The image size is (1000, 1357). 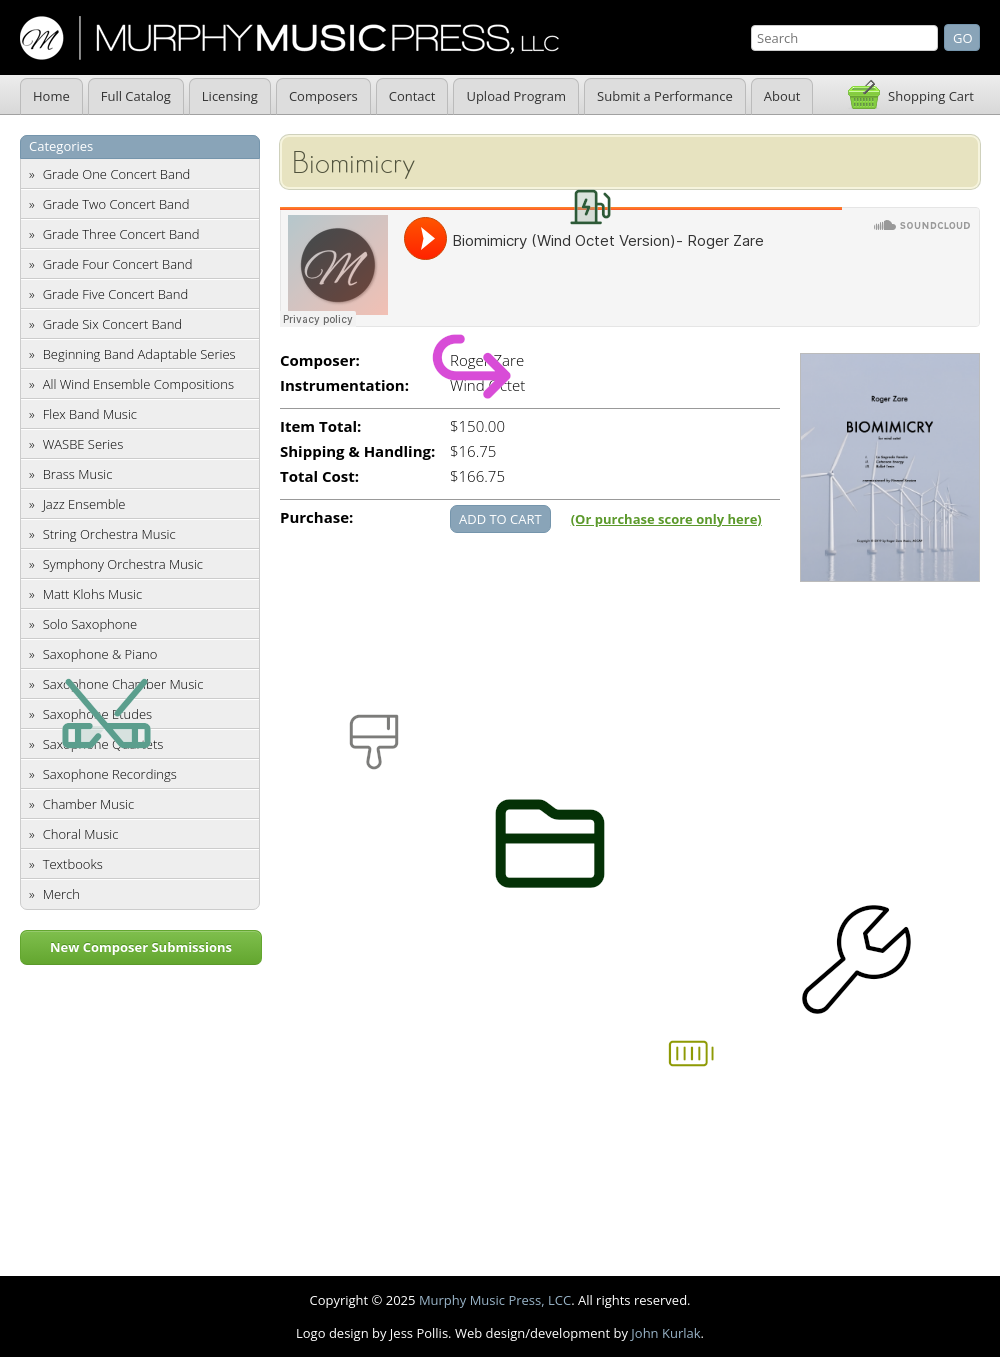 I want to click on access settings or configuration options, so click(x=856, y=959).